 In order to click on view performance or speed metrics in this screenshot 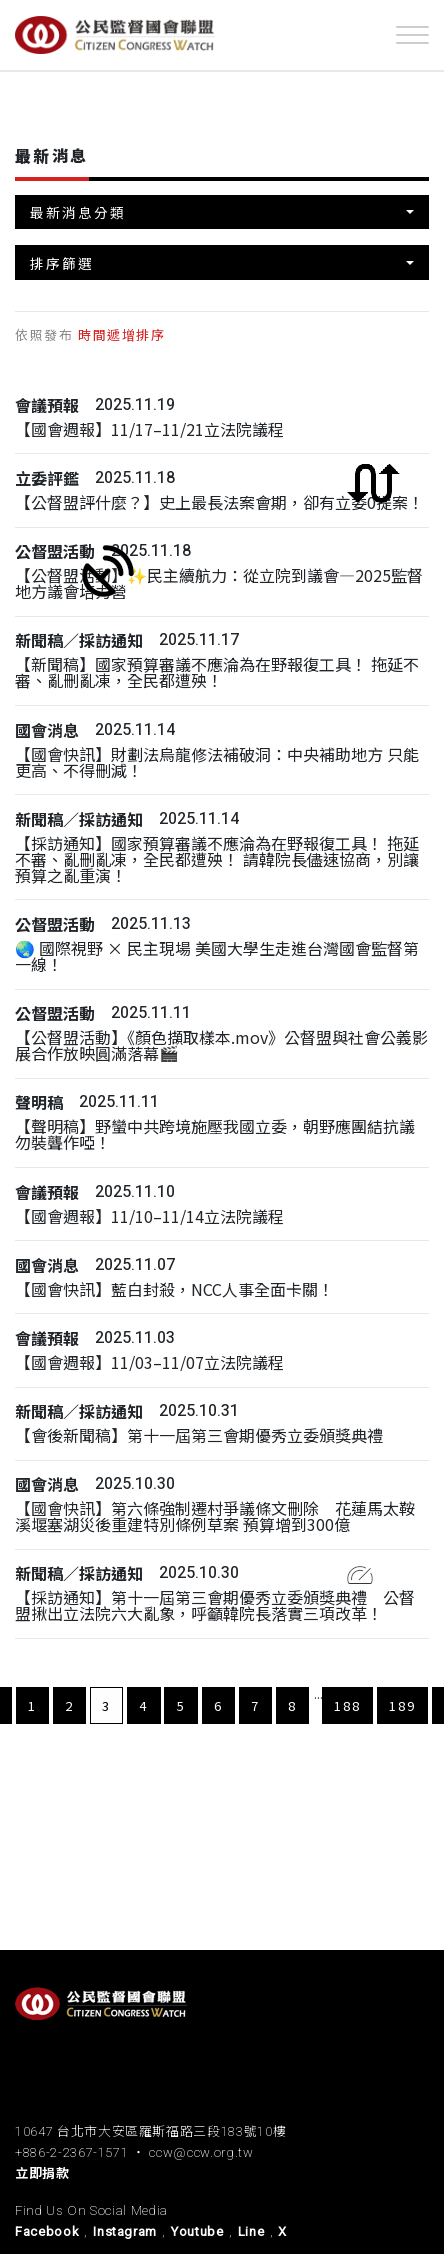, I will do `click(360, 1576)`.